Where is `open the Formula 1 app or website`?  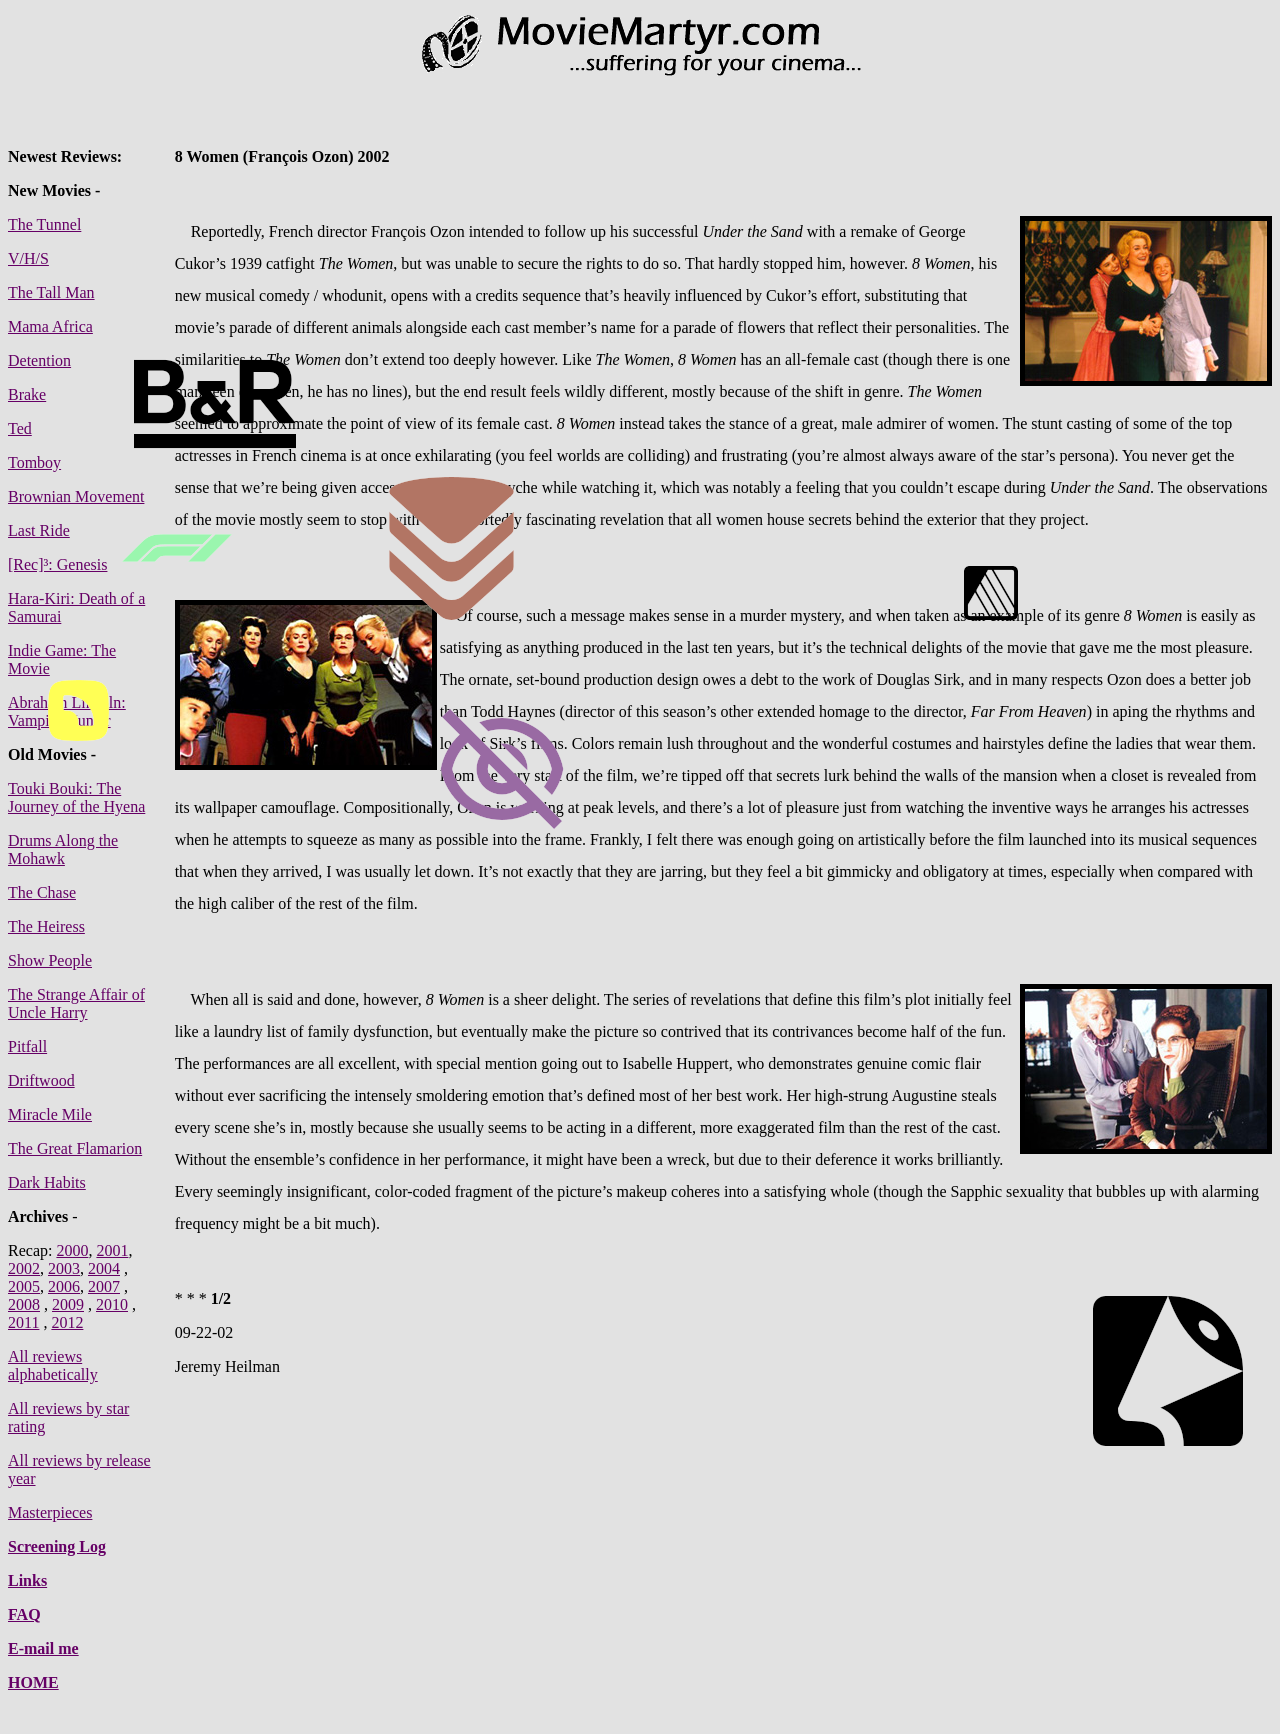 open the Formula 1 app or website is located at coordinates (177, 548).